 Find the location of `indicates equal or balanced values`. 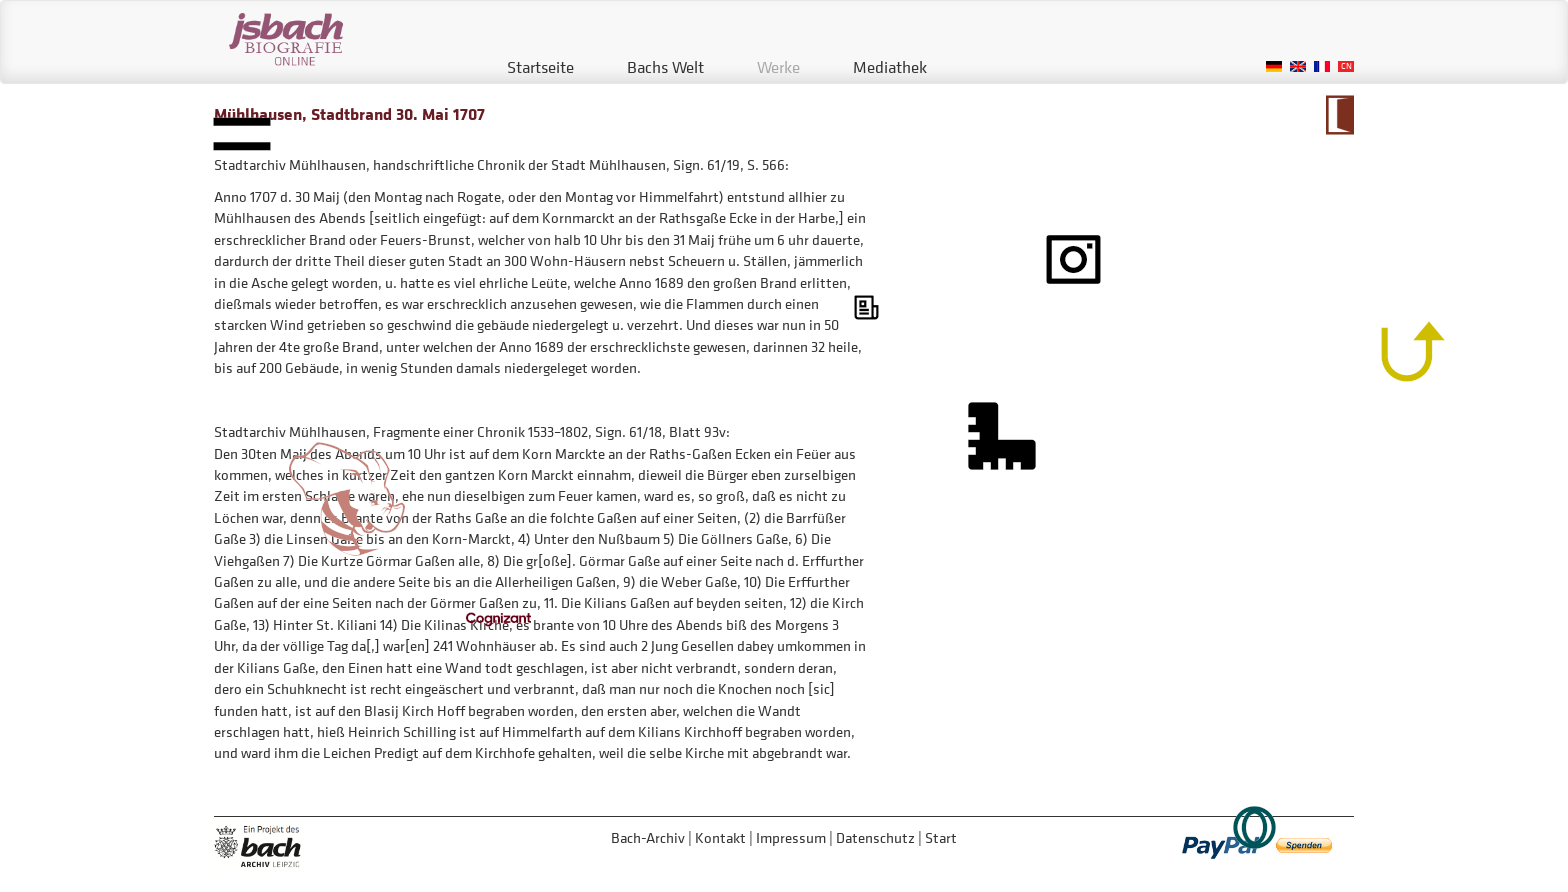

indicates equal or balanced values is located at coordinates (242, 134).